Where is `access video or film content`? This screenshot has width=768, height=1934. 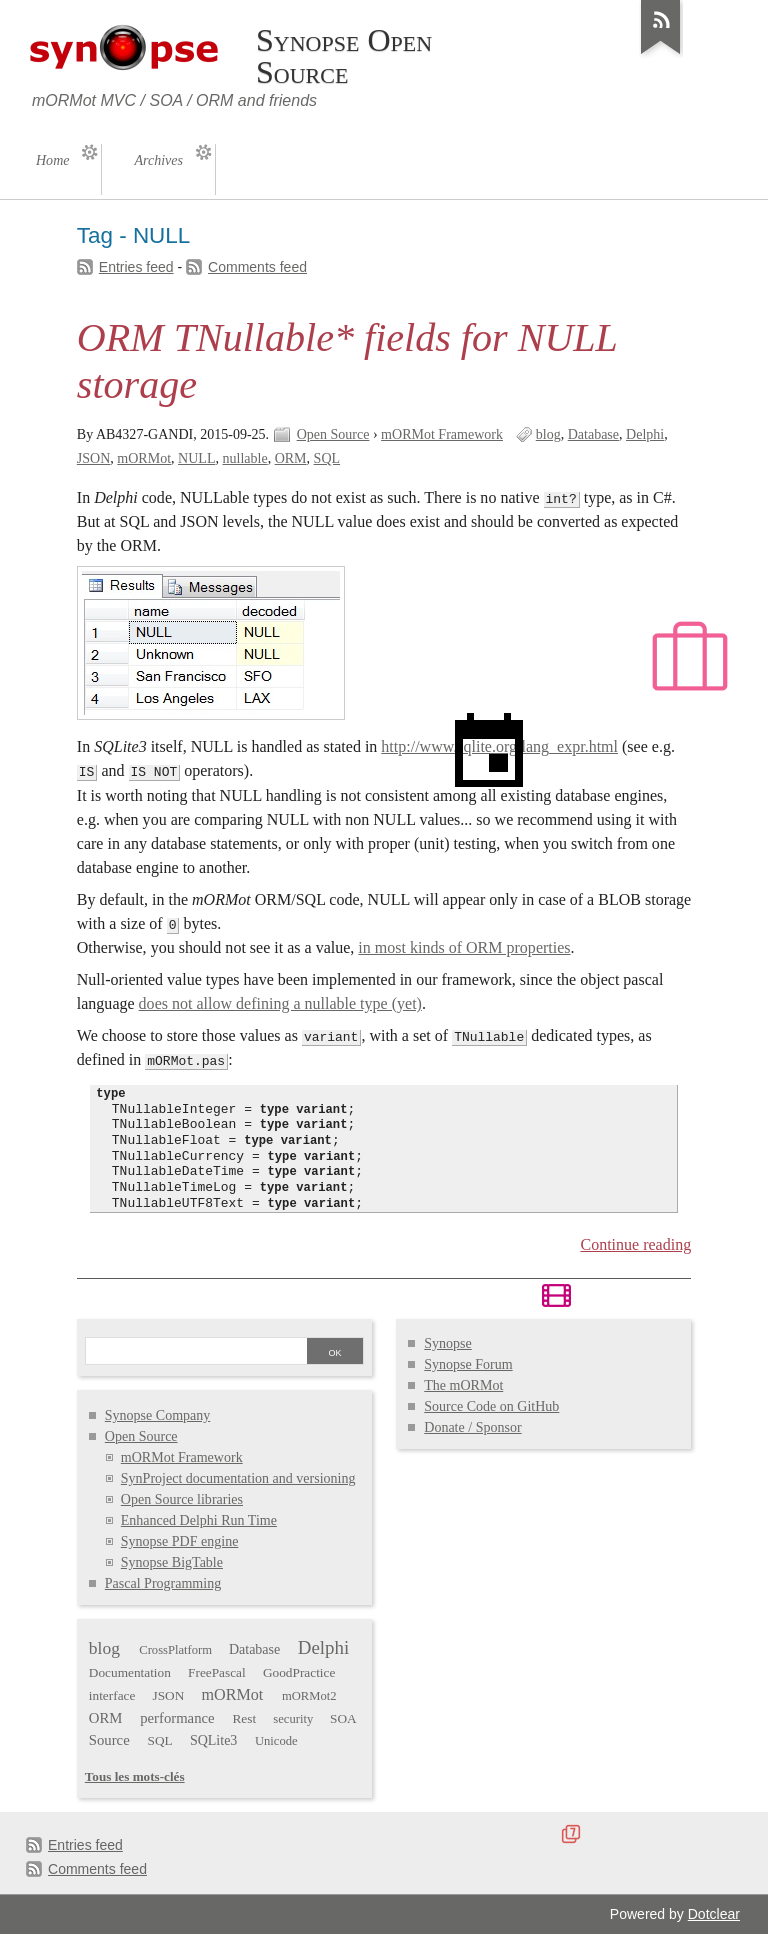 access video or film content is located at coordinates (556, 1295).